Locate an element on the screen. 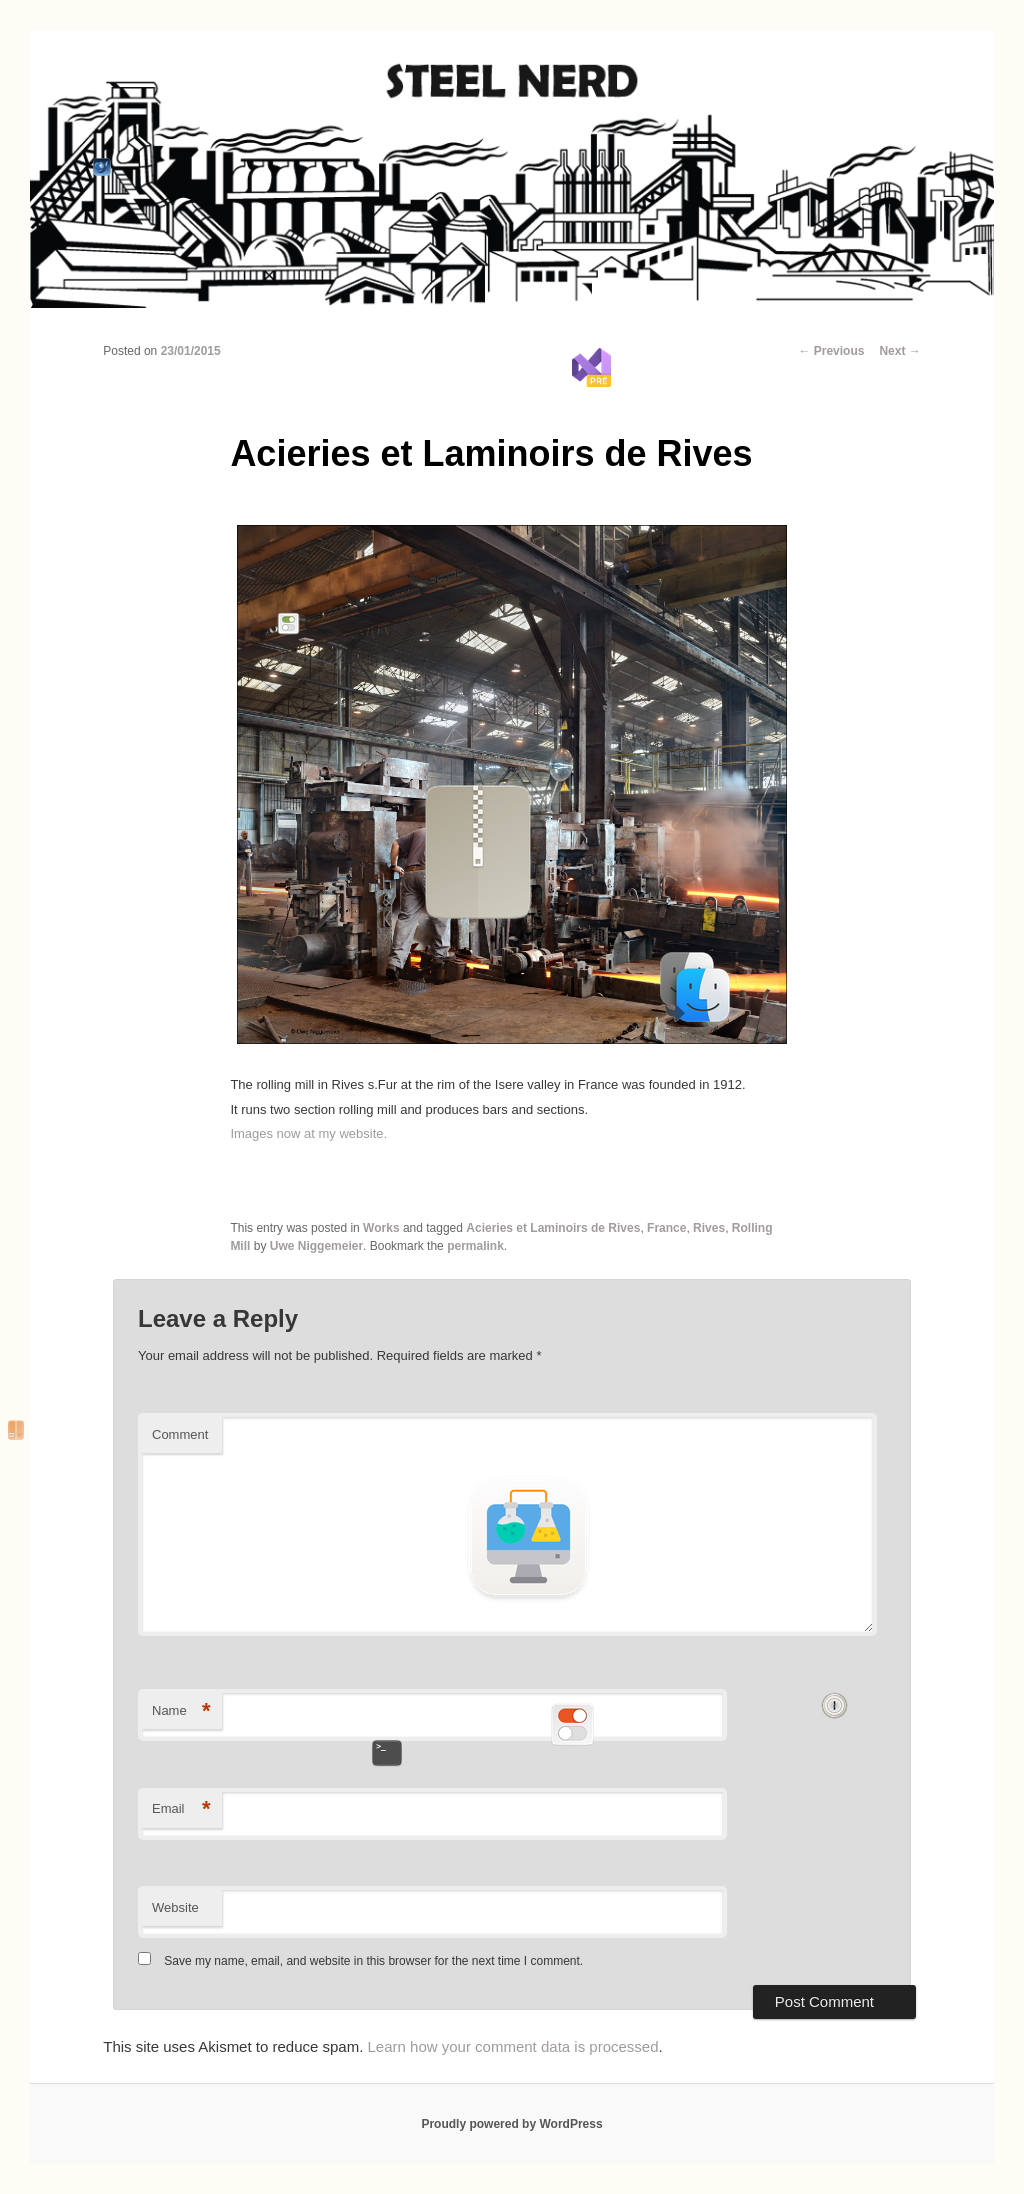 The height and width of the screenshot is (2194, 1024). open seahorse password and encryption key manager is located at coordinates (834, 1705).